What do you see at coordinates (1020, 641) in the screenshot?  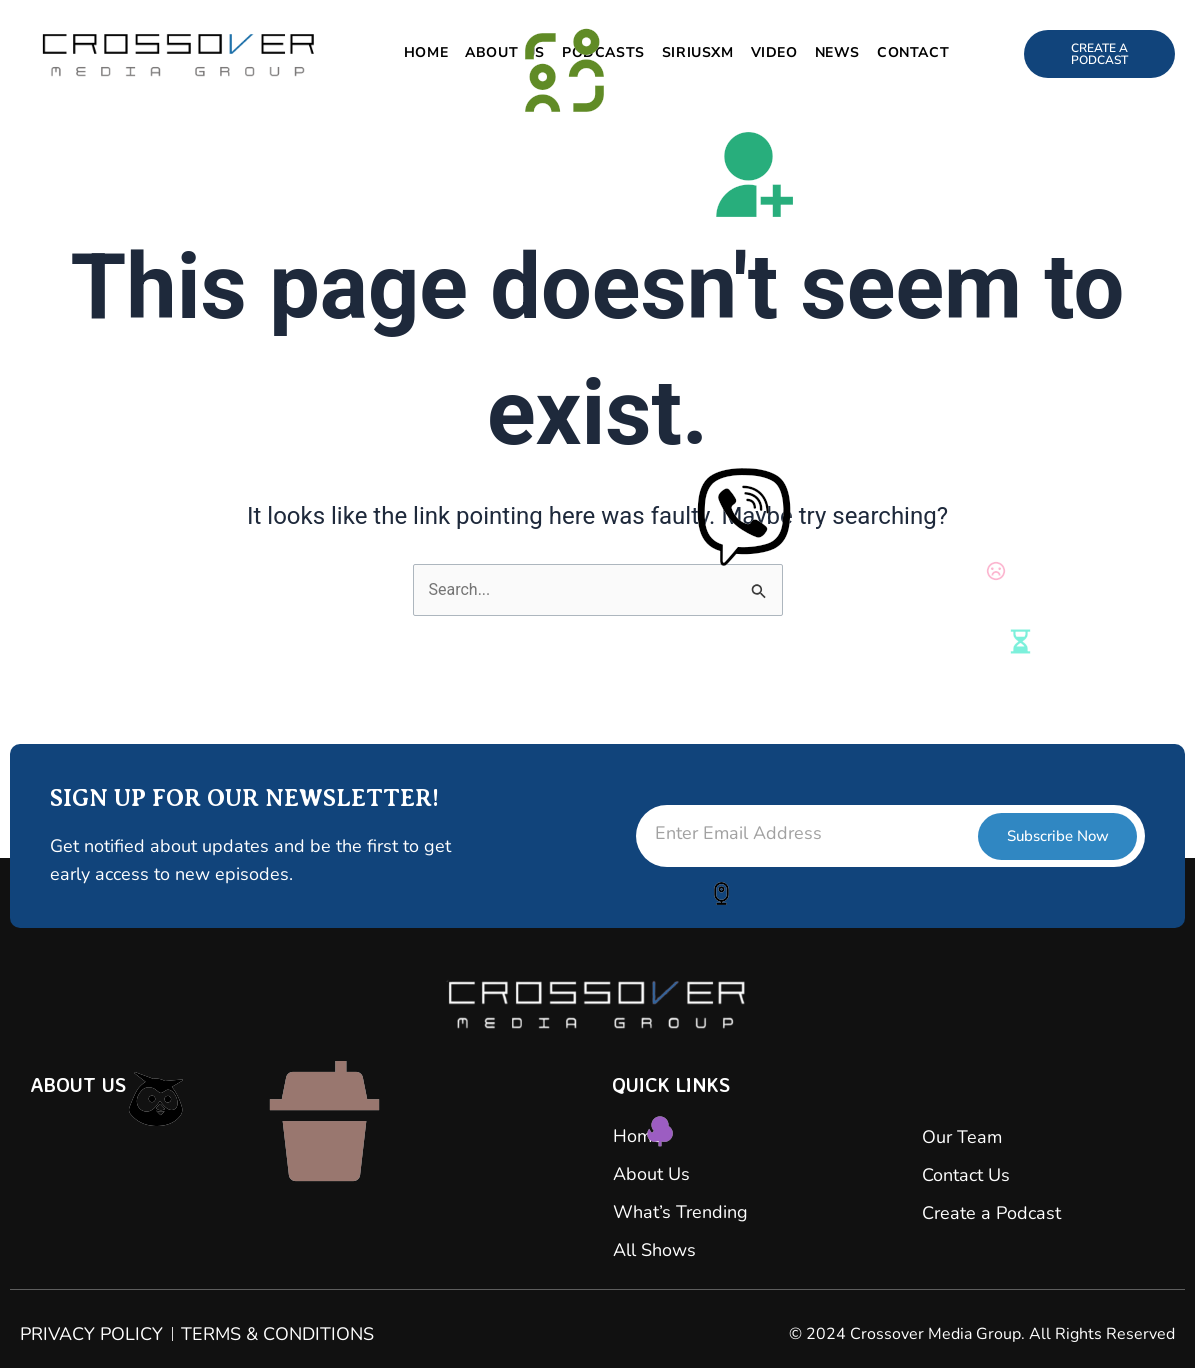 I see `indicates a process is loading or in progress` at bounding box center [1020, 641].